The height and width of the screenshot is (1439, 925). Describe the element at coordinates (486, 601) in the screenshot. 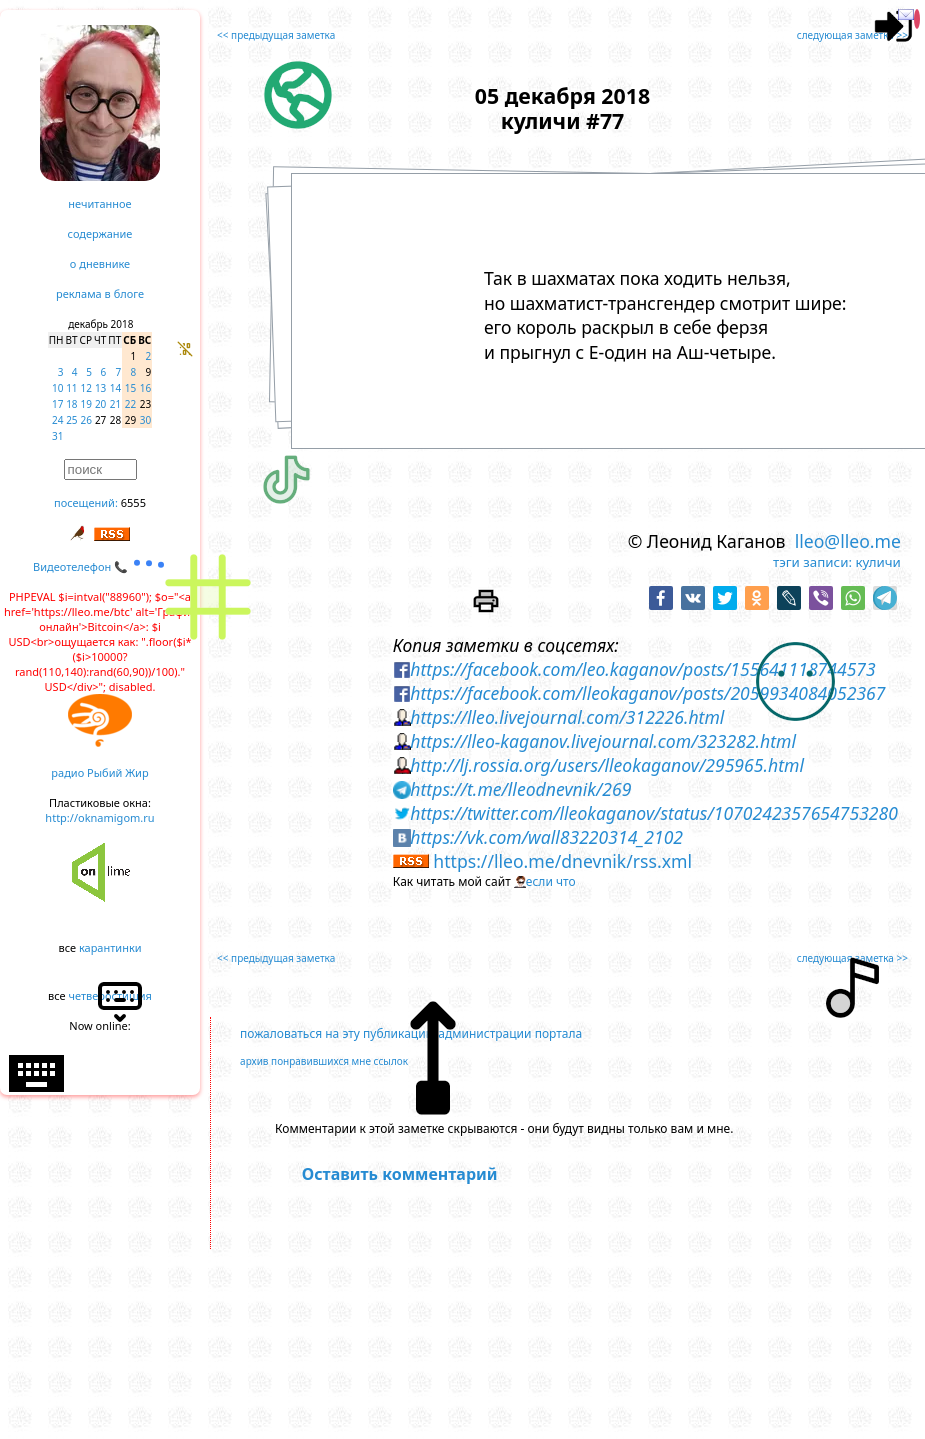

I see `print the current document or page` at that location.